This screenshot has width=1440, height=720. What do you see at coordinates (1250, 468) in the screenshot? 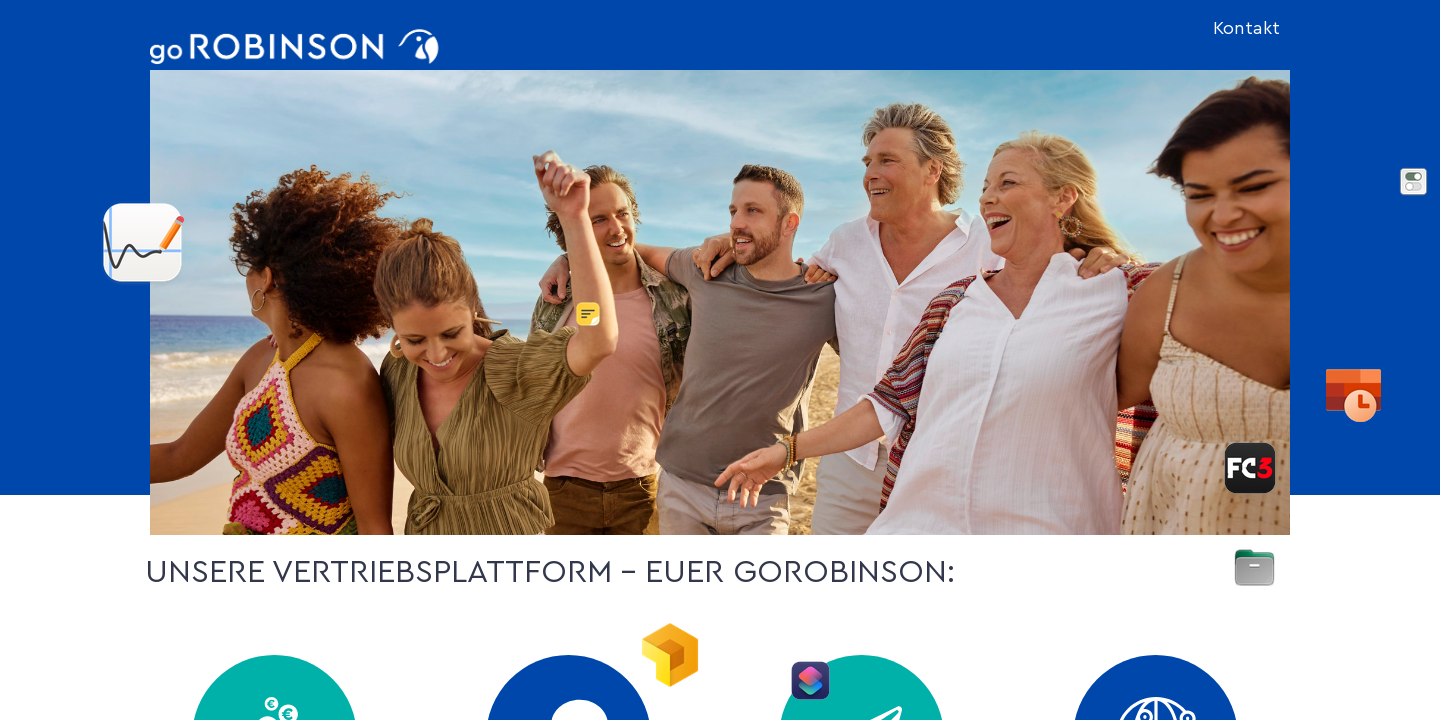
I see `launch far cry 3 game` at bounding box center [1250, 468].